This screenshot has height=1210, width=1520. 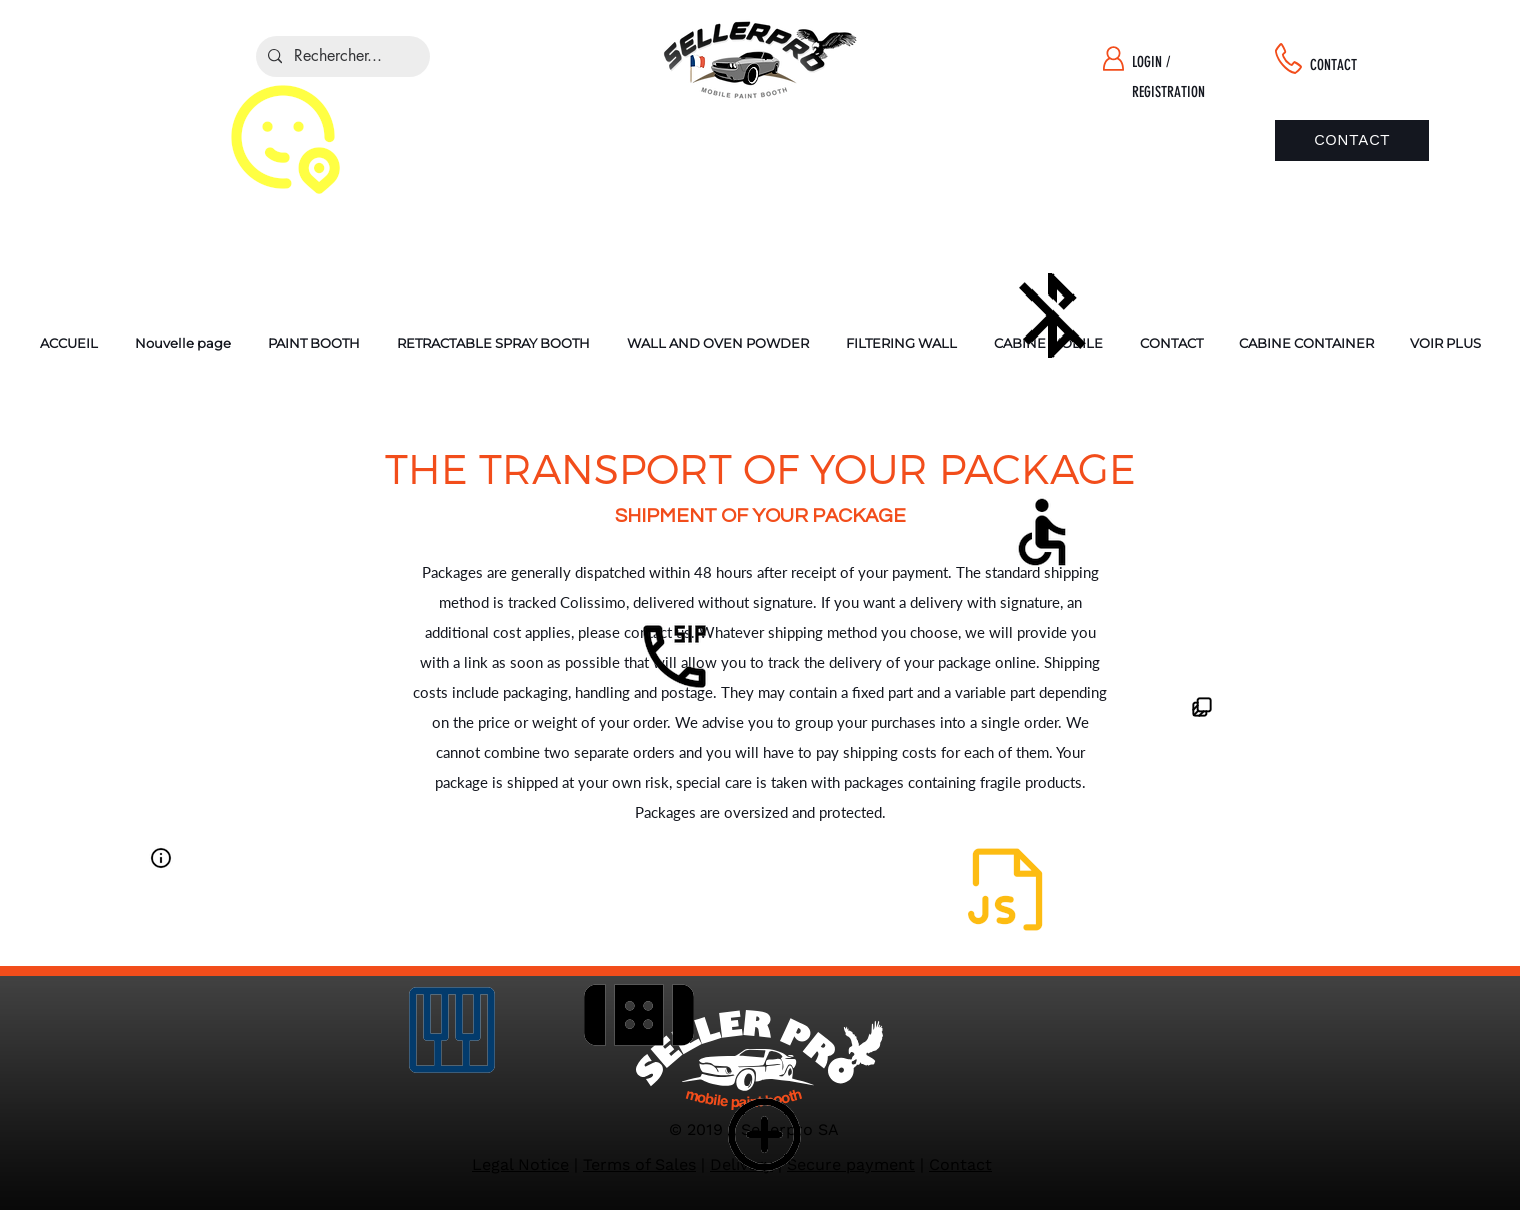 I want to click on access first aid or medical information, so click(x=639, y=1015).